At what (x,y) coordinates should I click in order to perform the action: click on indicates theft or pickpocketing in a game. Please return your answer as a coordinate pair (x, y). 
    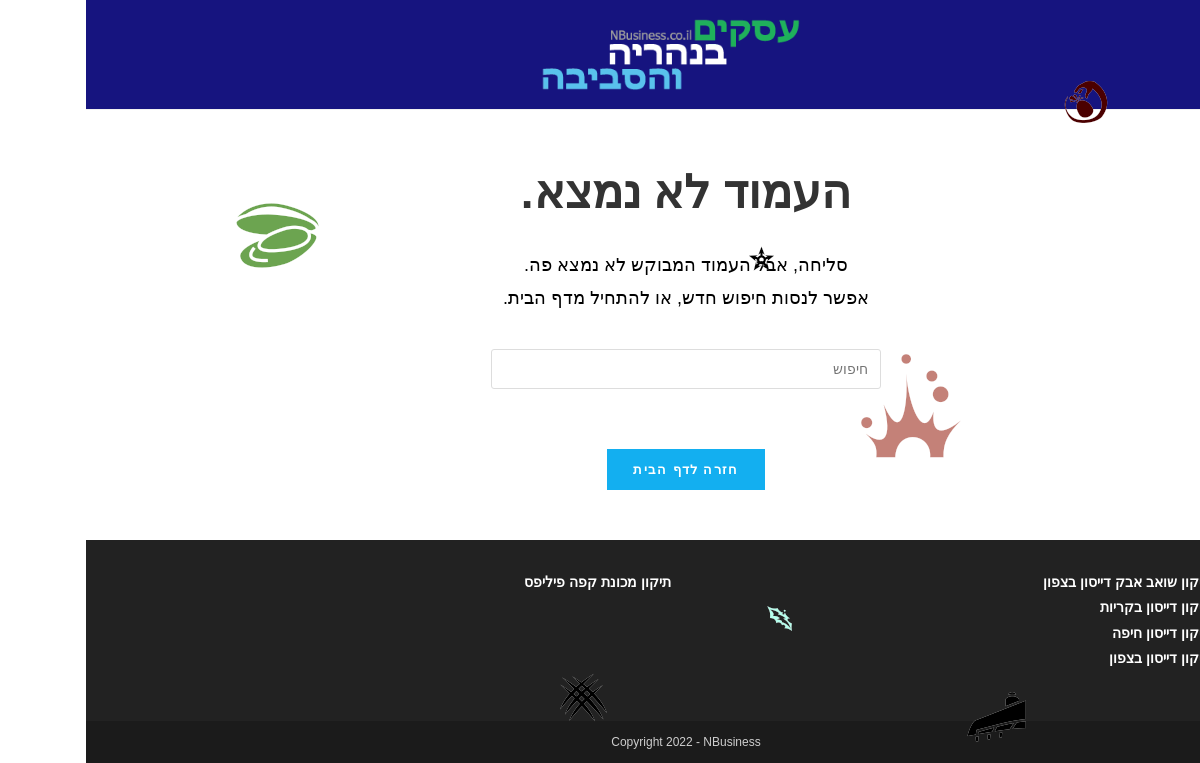
    Looking at the image, I should click on (1086, 102).